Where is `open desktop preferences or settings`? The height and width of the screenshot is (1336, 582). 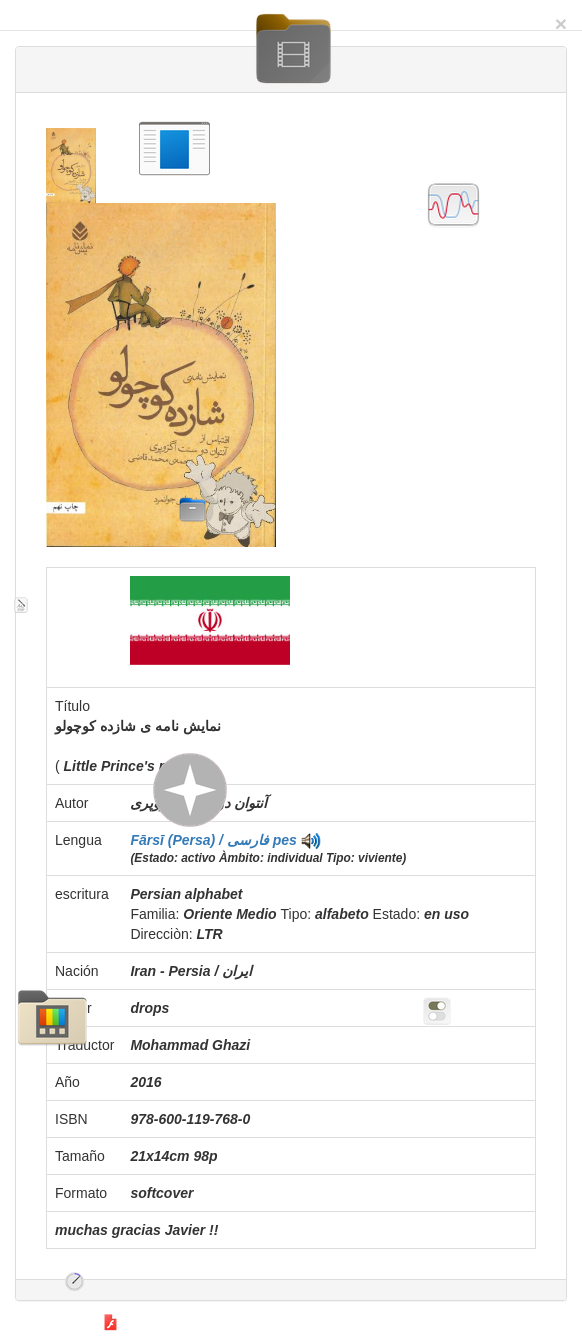 open desktop preferences or settings is located at coordinates (437, 1011).